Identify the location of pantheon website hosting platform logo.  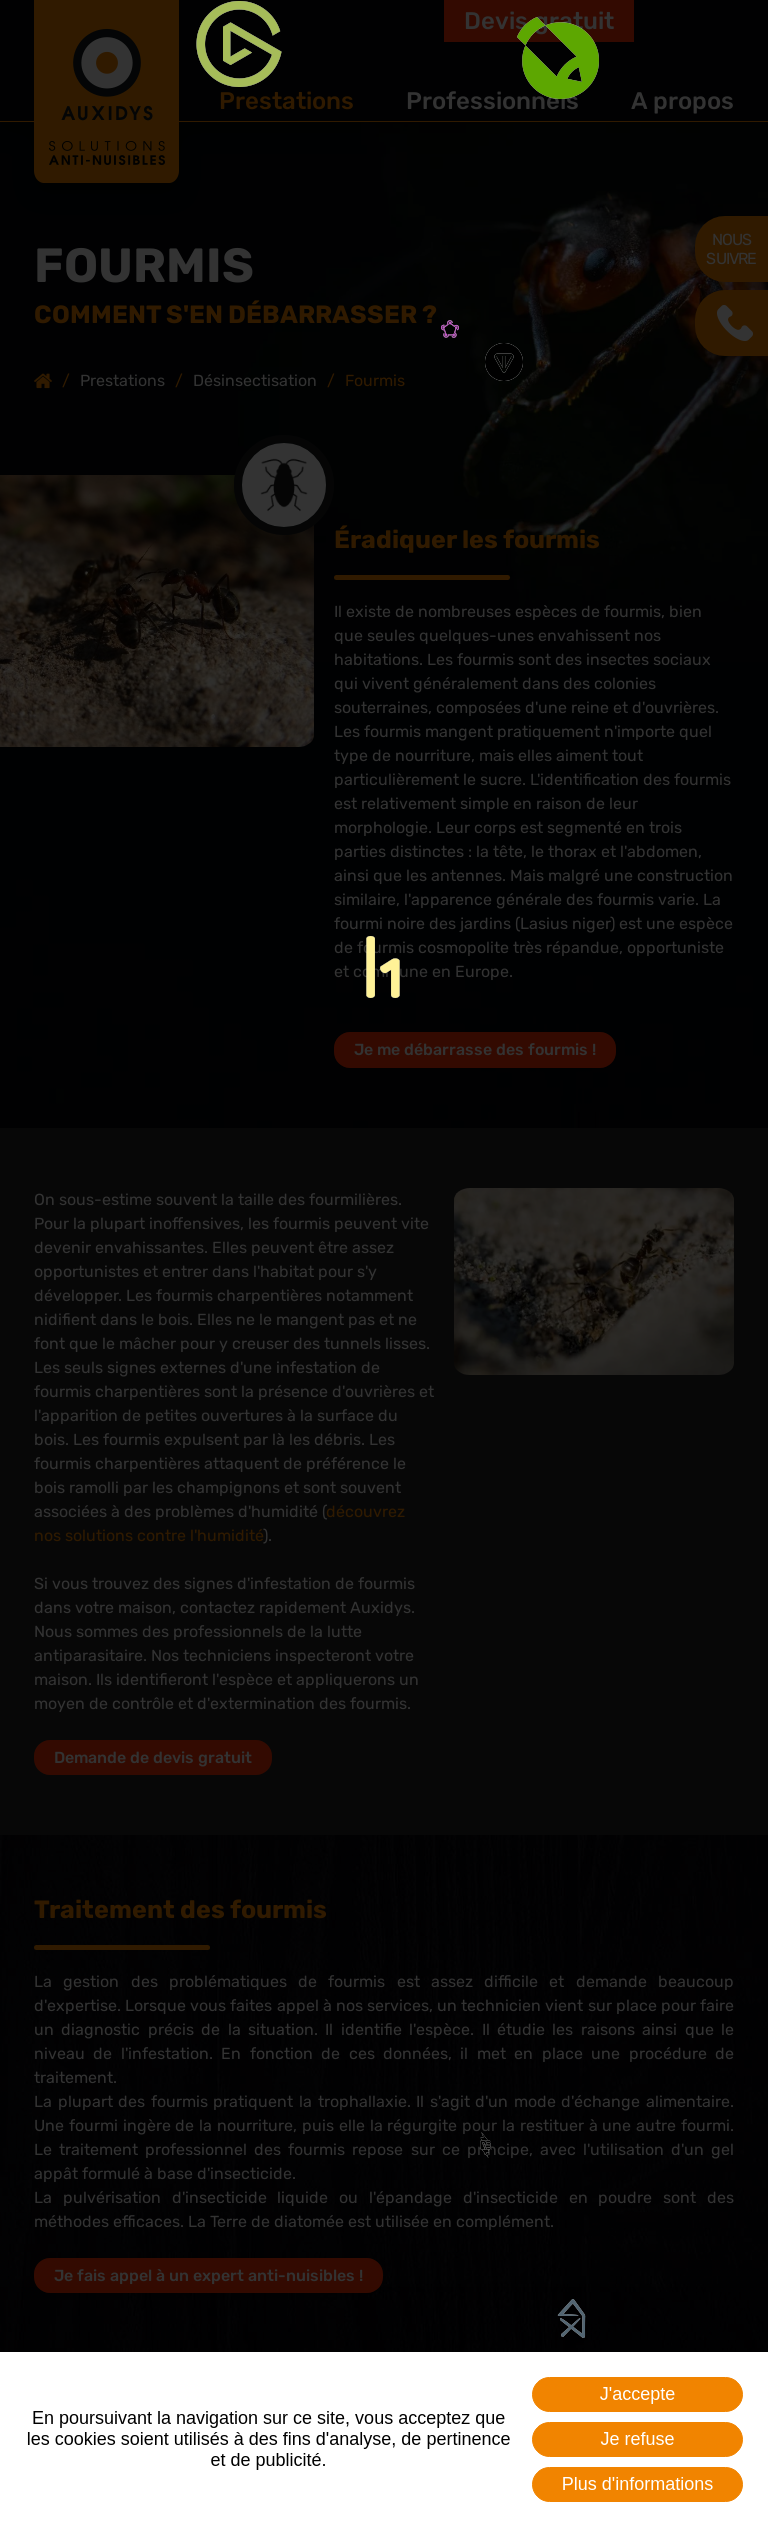
(486, 2145).